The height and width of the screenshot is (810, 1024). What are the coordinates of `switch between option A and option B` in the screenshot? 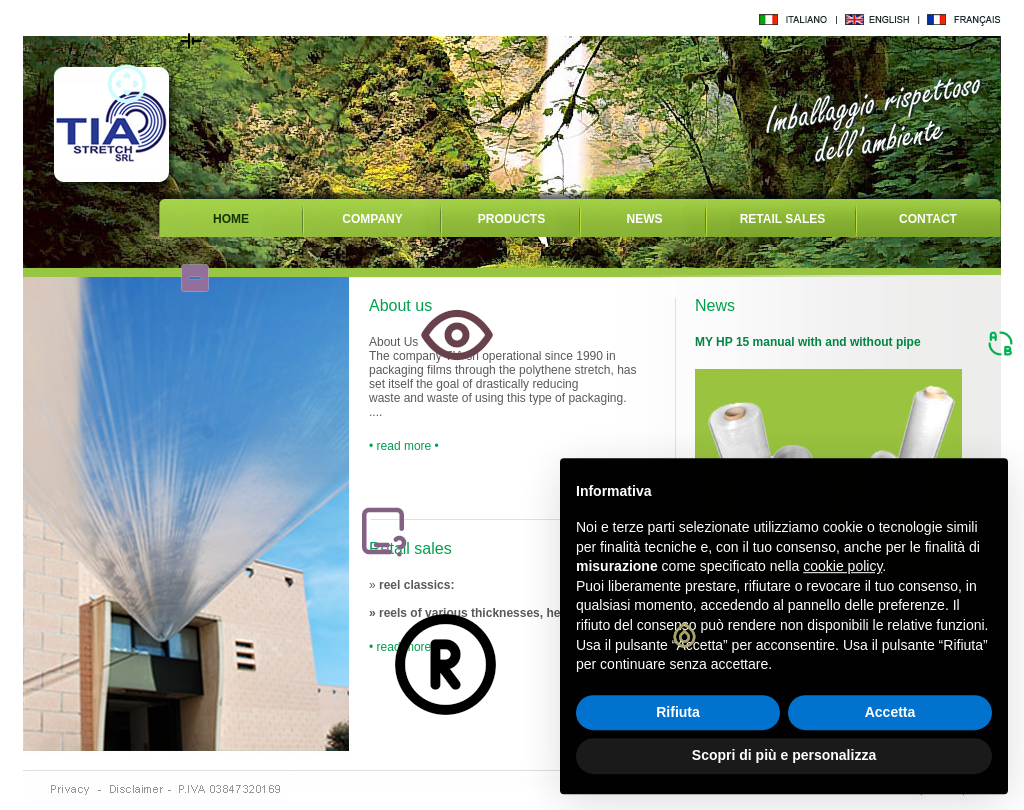 It's located at (1000, 343).